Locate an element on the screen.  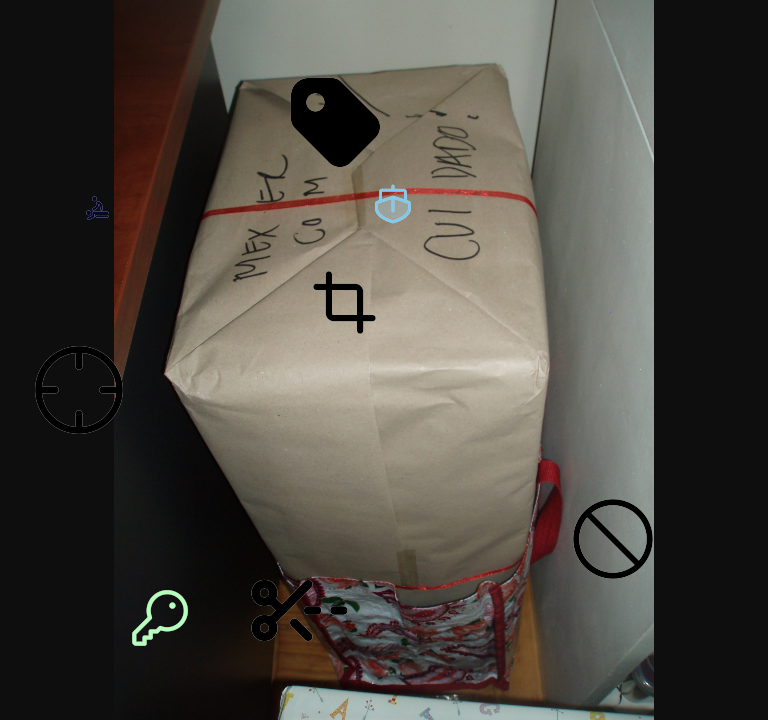
add or manage tags is located at coordinates (335, 122).